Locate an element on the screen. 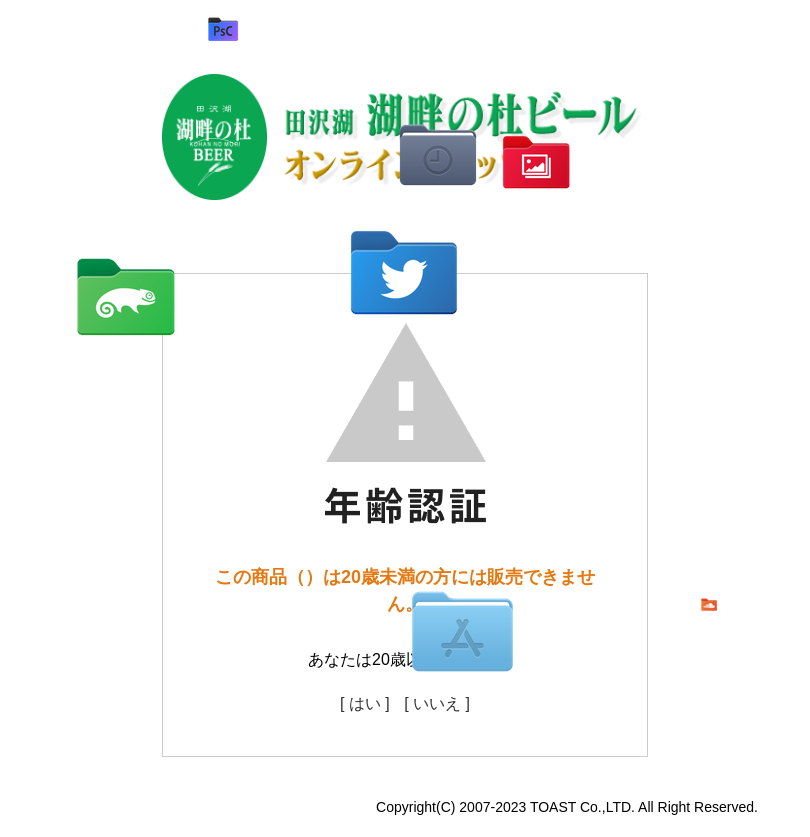  open your SoundCloud downloads folder is located at coordinates (709, 605).